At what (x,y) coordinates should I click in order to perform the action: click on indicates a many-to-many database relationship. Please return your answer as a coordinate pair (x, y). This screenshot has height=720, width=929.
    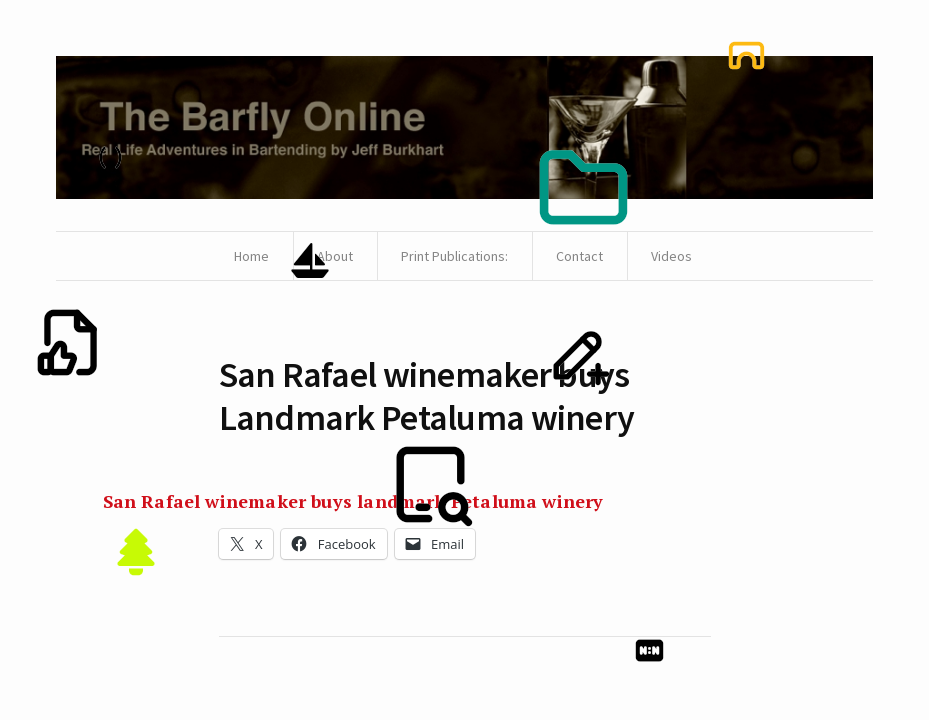
    Looking at the image, I should click on (649, 650).